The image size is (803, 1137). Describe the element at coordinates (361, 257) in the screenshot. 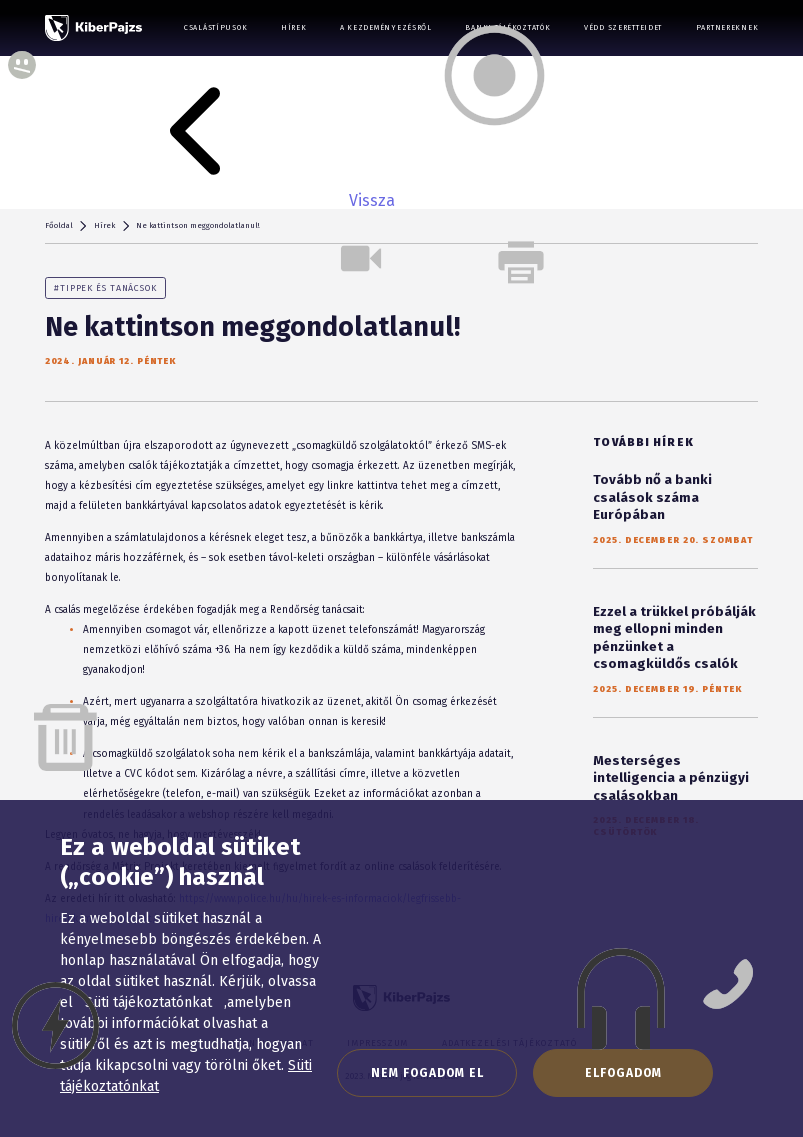

I see `access video files or library` at that location.